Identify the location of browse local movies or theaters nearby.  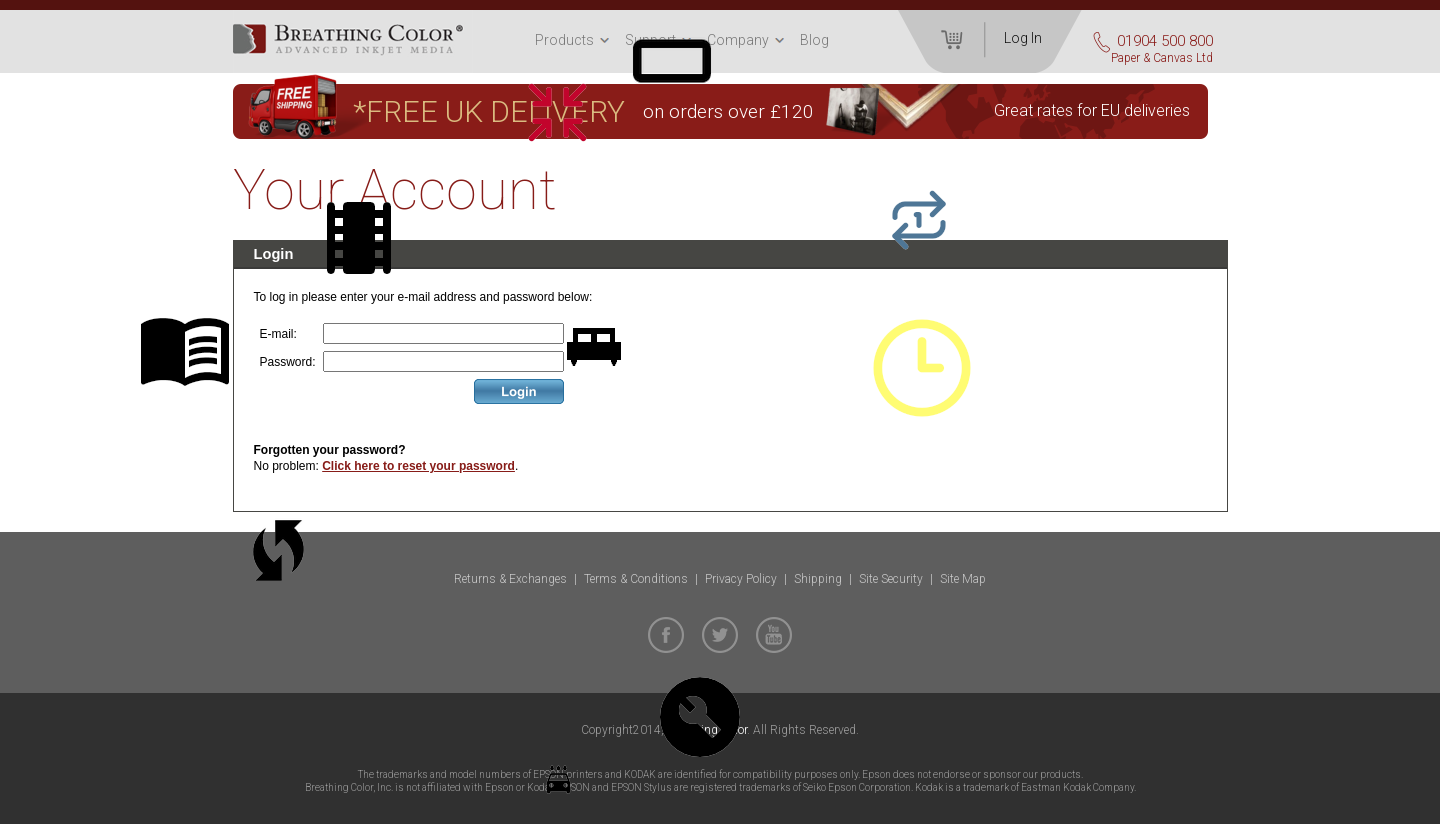
(359, 238).